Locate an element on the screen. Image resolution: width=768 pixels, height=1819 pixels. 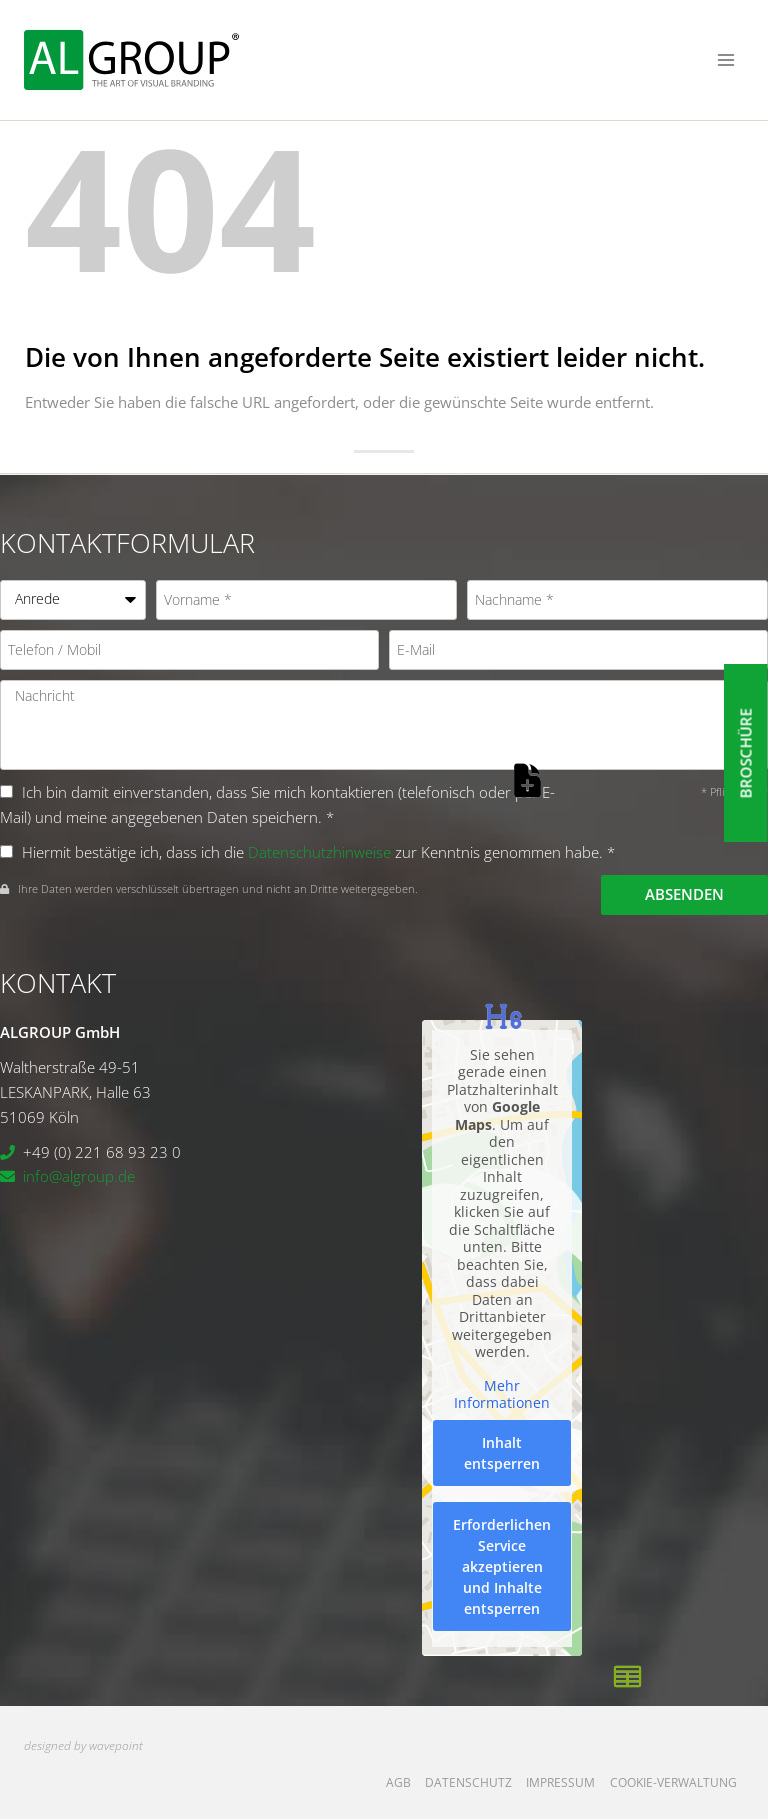
view data in table format is located at coordinates (627, 1676).